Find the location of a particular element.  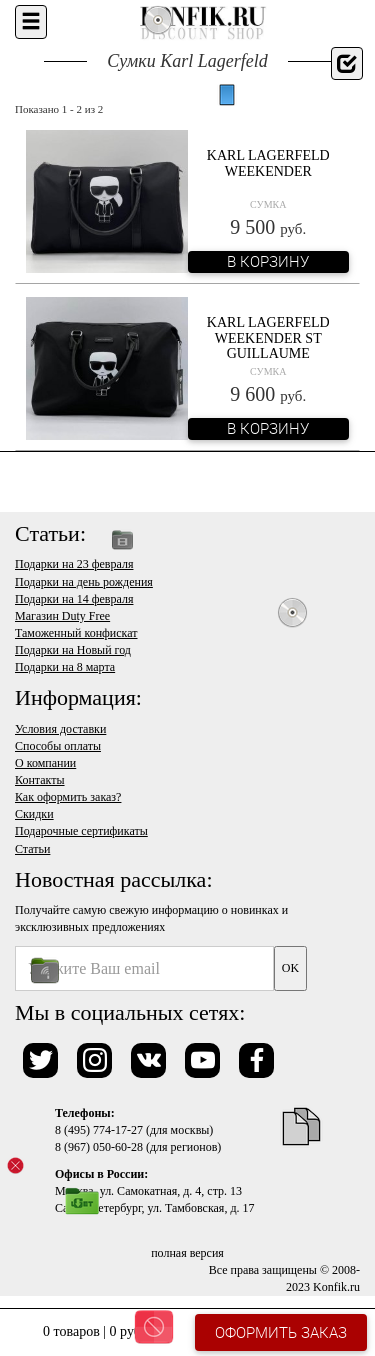

open uGet download manager folder is located at coordinates (82, 1202).